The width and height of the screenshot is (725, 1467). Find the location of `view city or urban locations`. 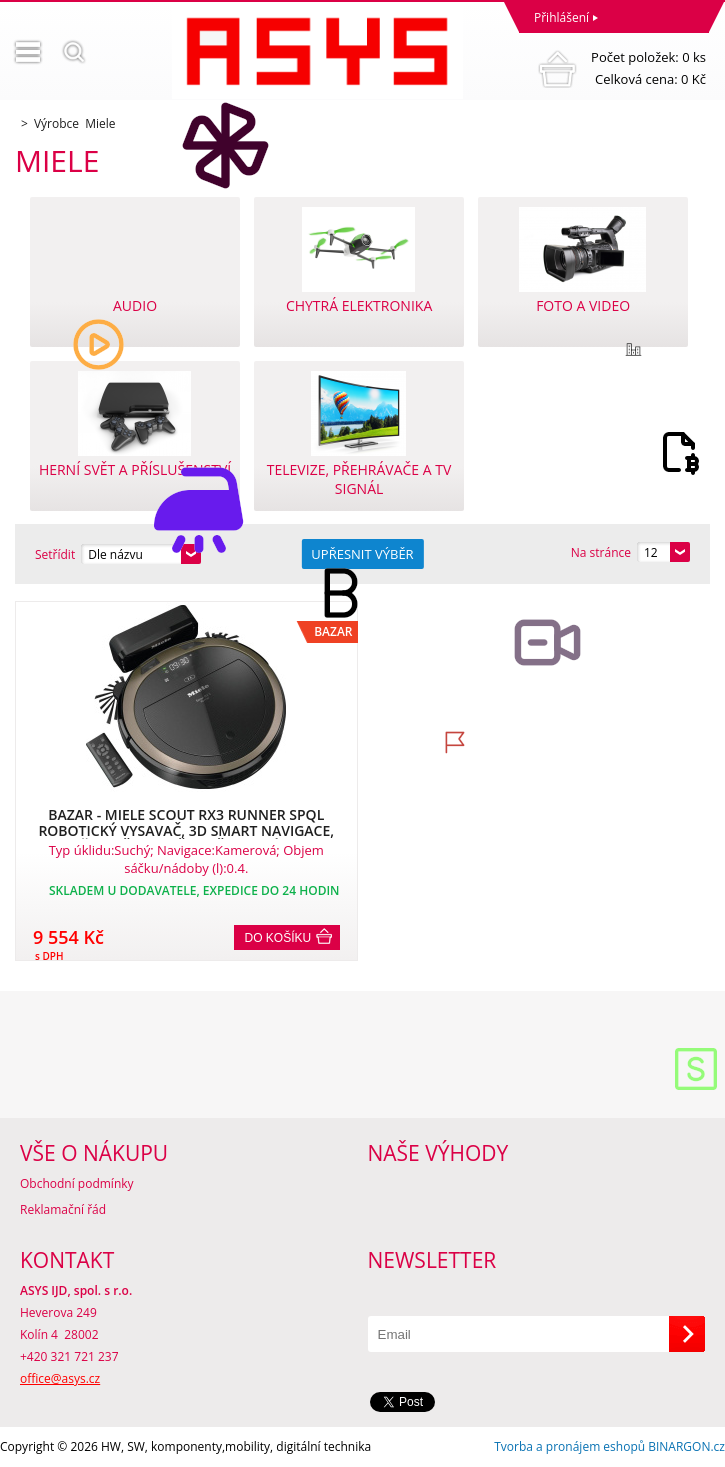

view city or urban locations is located at coordinates (633, 349).